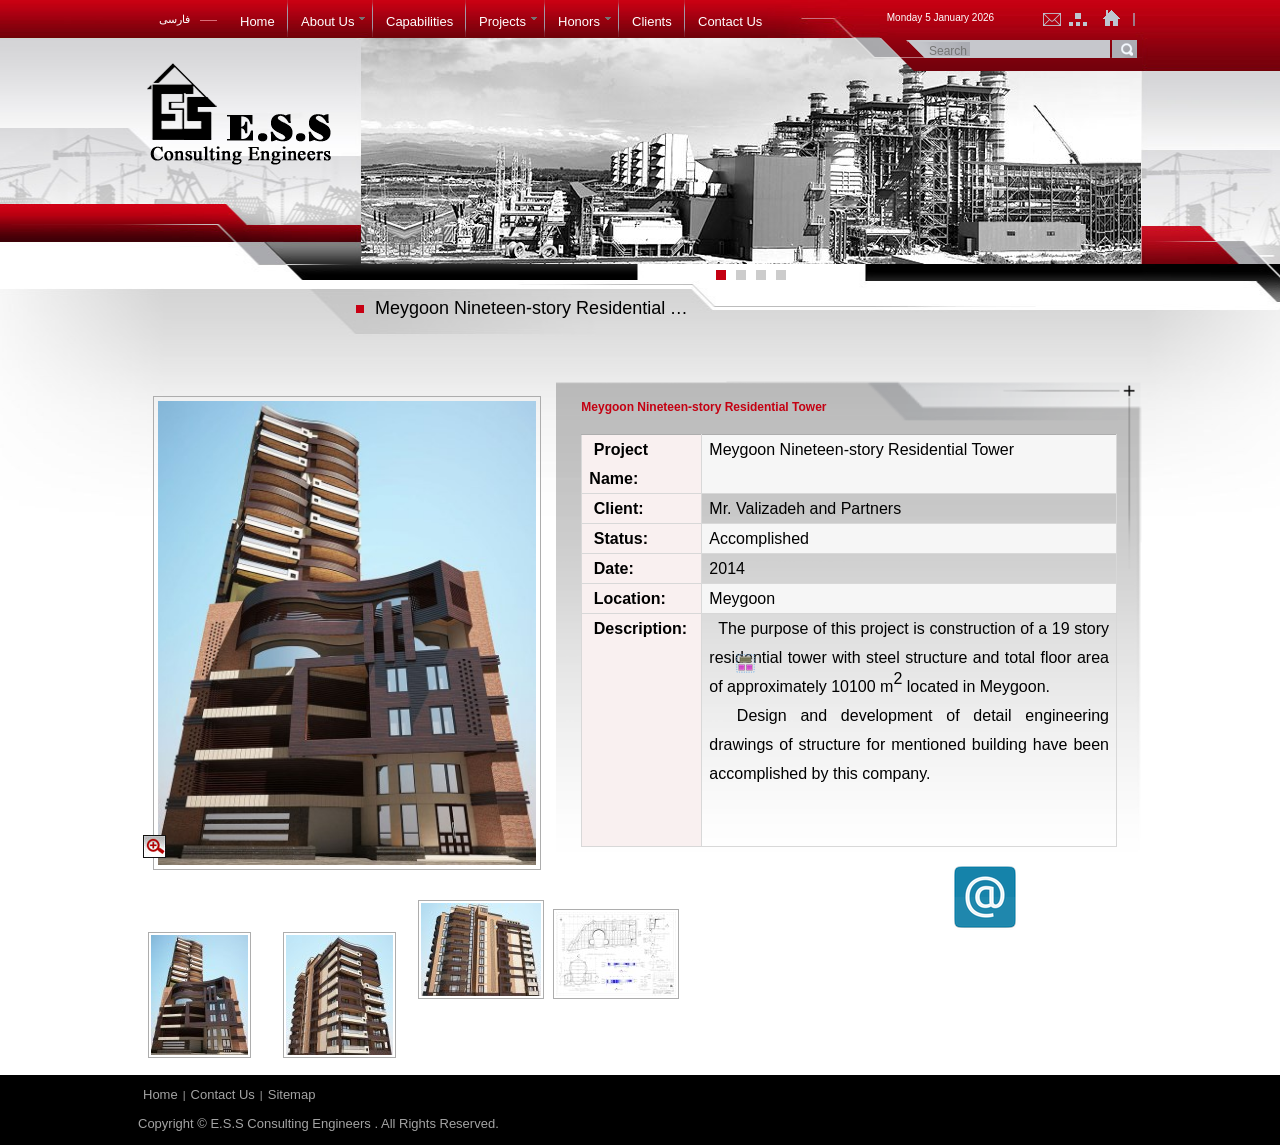  I want to click on indicates a read-only folder with restricted write access, so click(488, 921).